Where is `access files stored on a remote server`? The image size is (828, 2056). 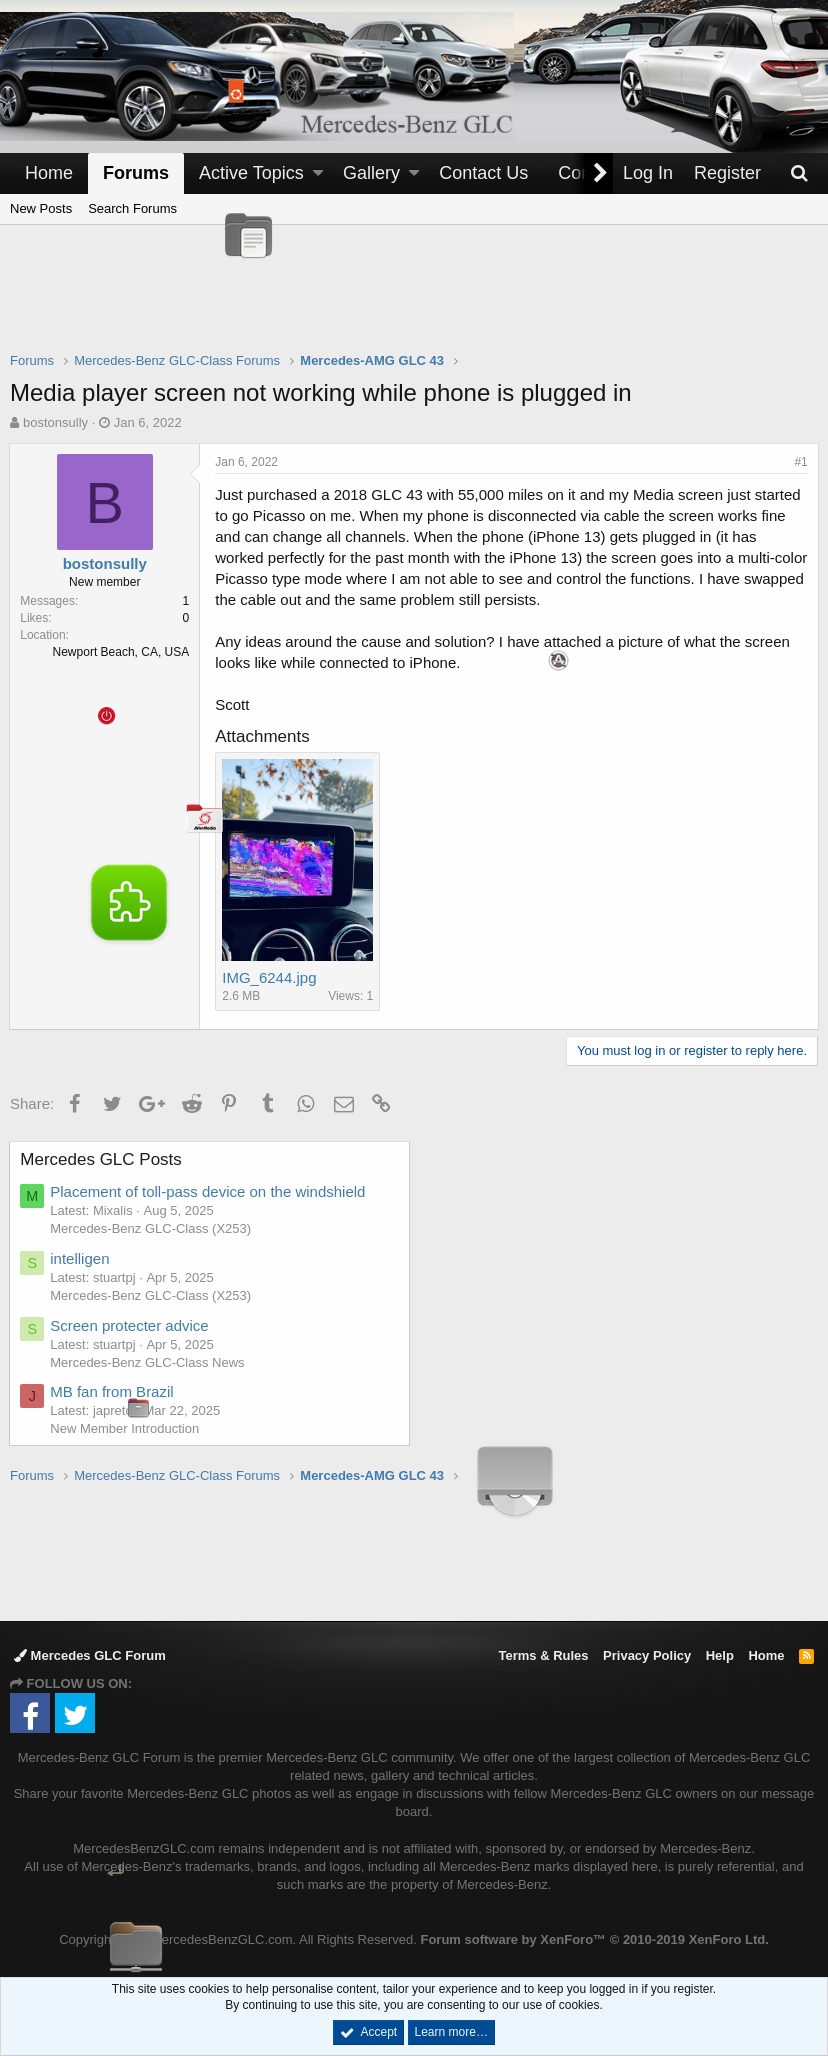 access files stored on a remote server is located at coordinates (136, 1946).